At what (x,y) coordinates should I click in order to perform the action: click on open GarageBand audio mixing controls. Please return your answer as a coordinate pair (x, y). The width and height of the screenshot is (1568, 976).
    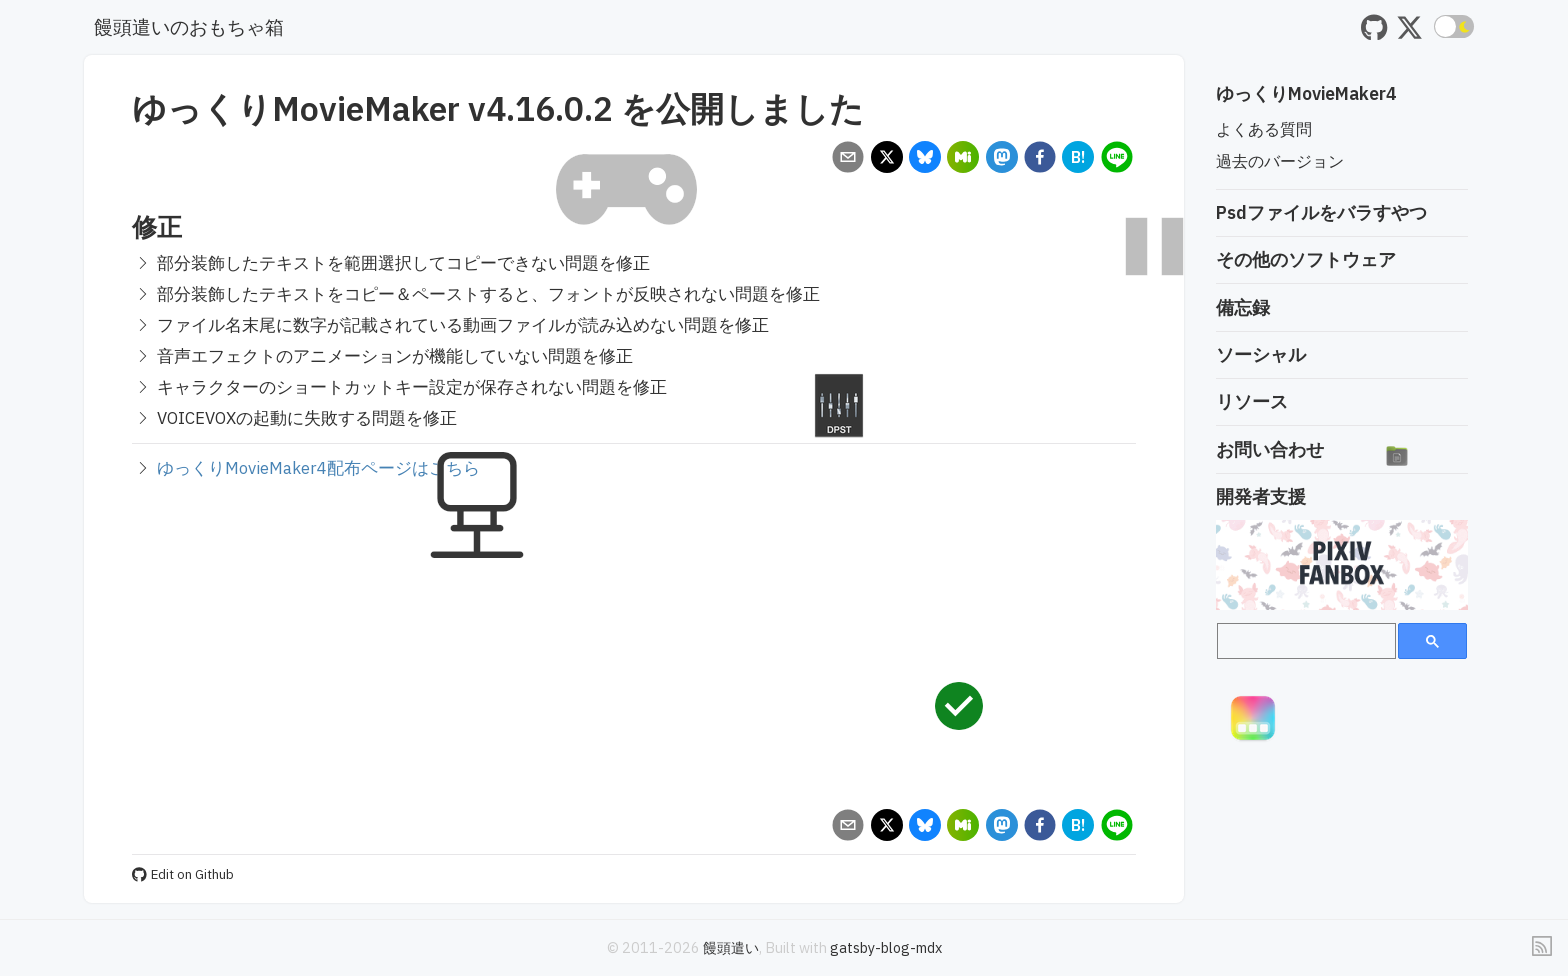
    Looking at the image, I should click on (839, 407).